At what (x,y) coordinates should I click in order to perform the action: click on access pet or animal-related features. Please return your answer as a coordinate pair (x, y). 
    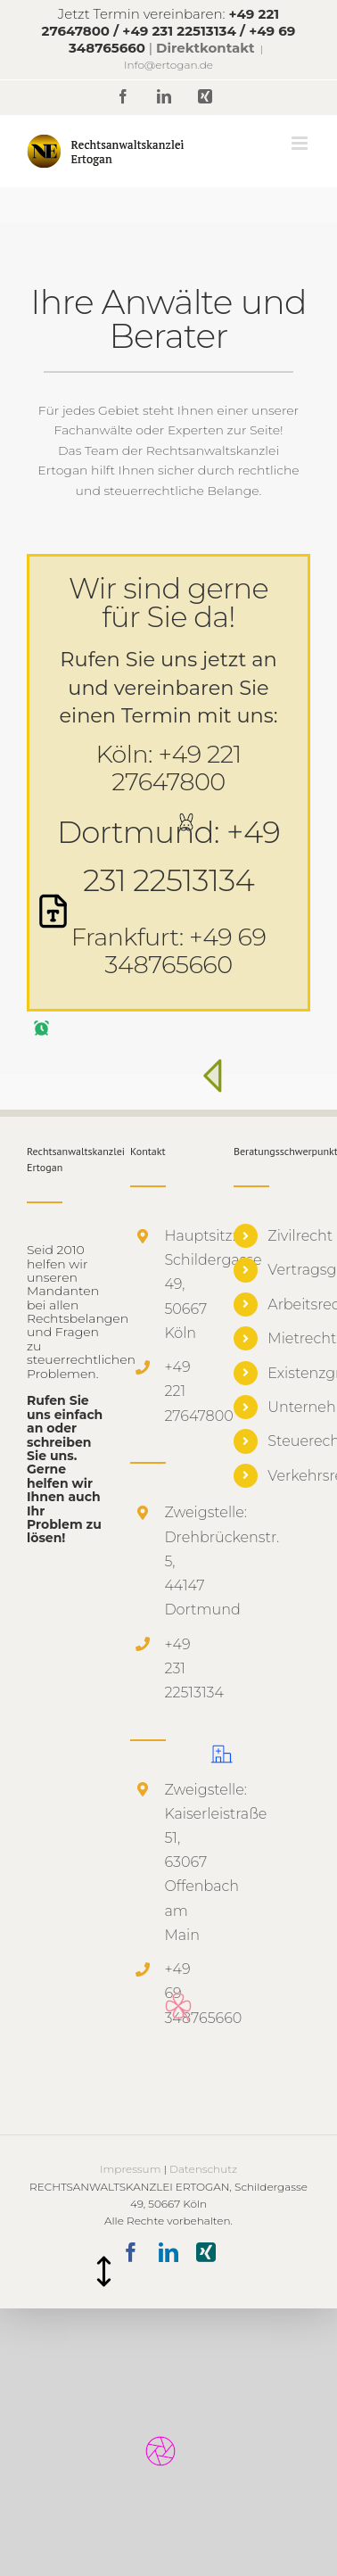
    Looking at the image, I should click on (186, 822).